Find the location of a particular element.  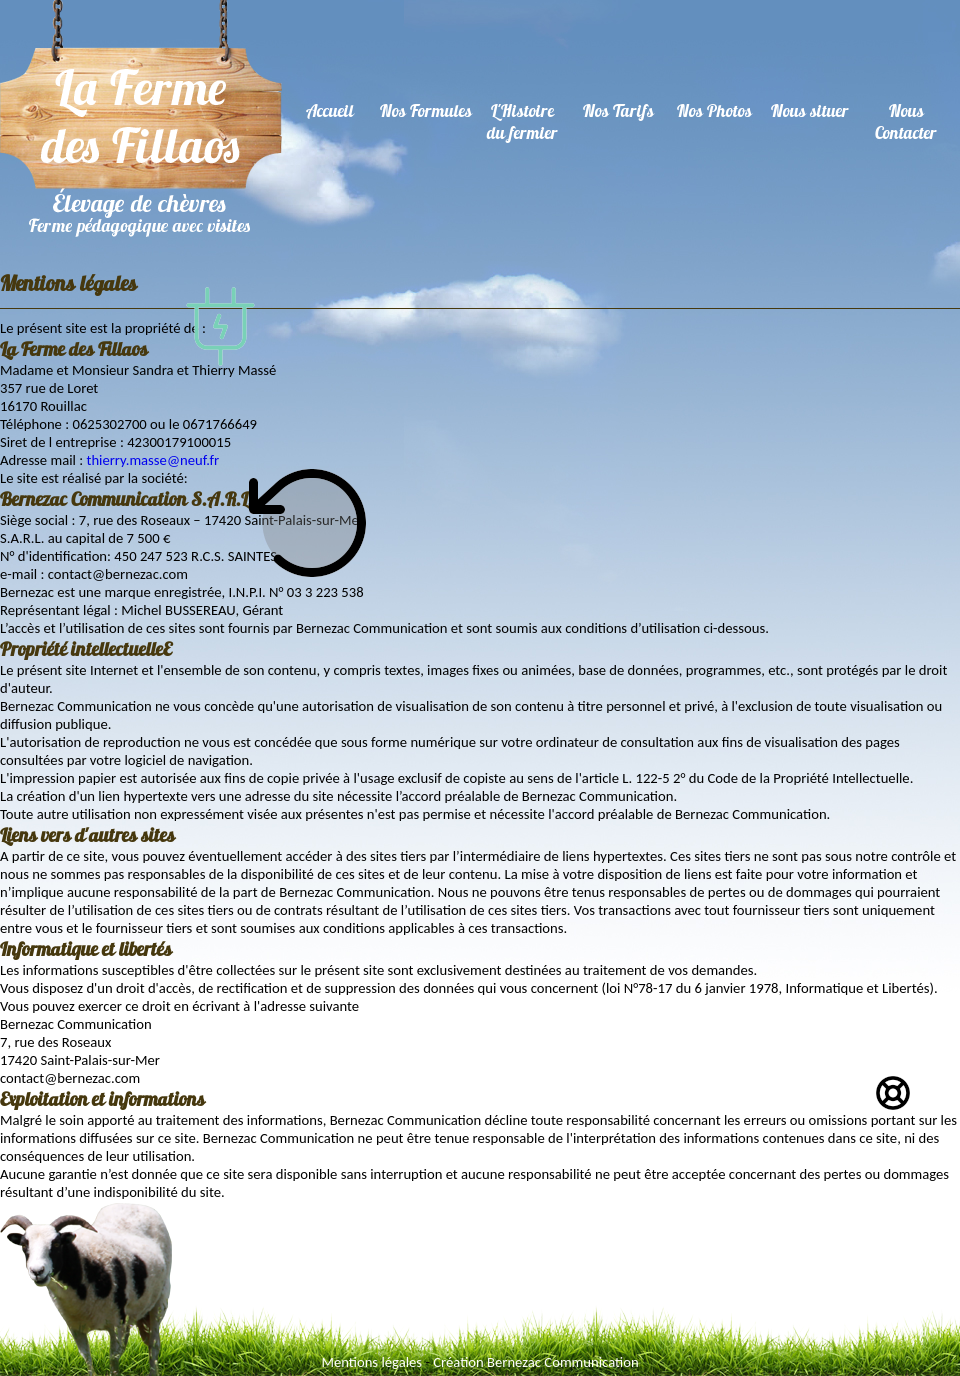

access help or support resources is located at coordinates (893, 1093).